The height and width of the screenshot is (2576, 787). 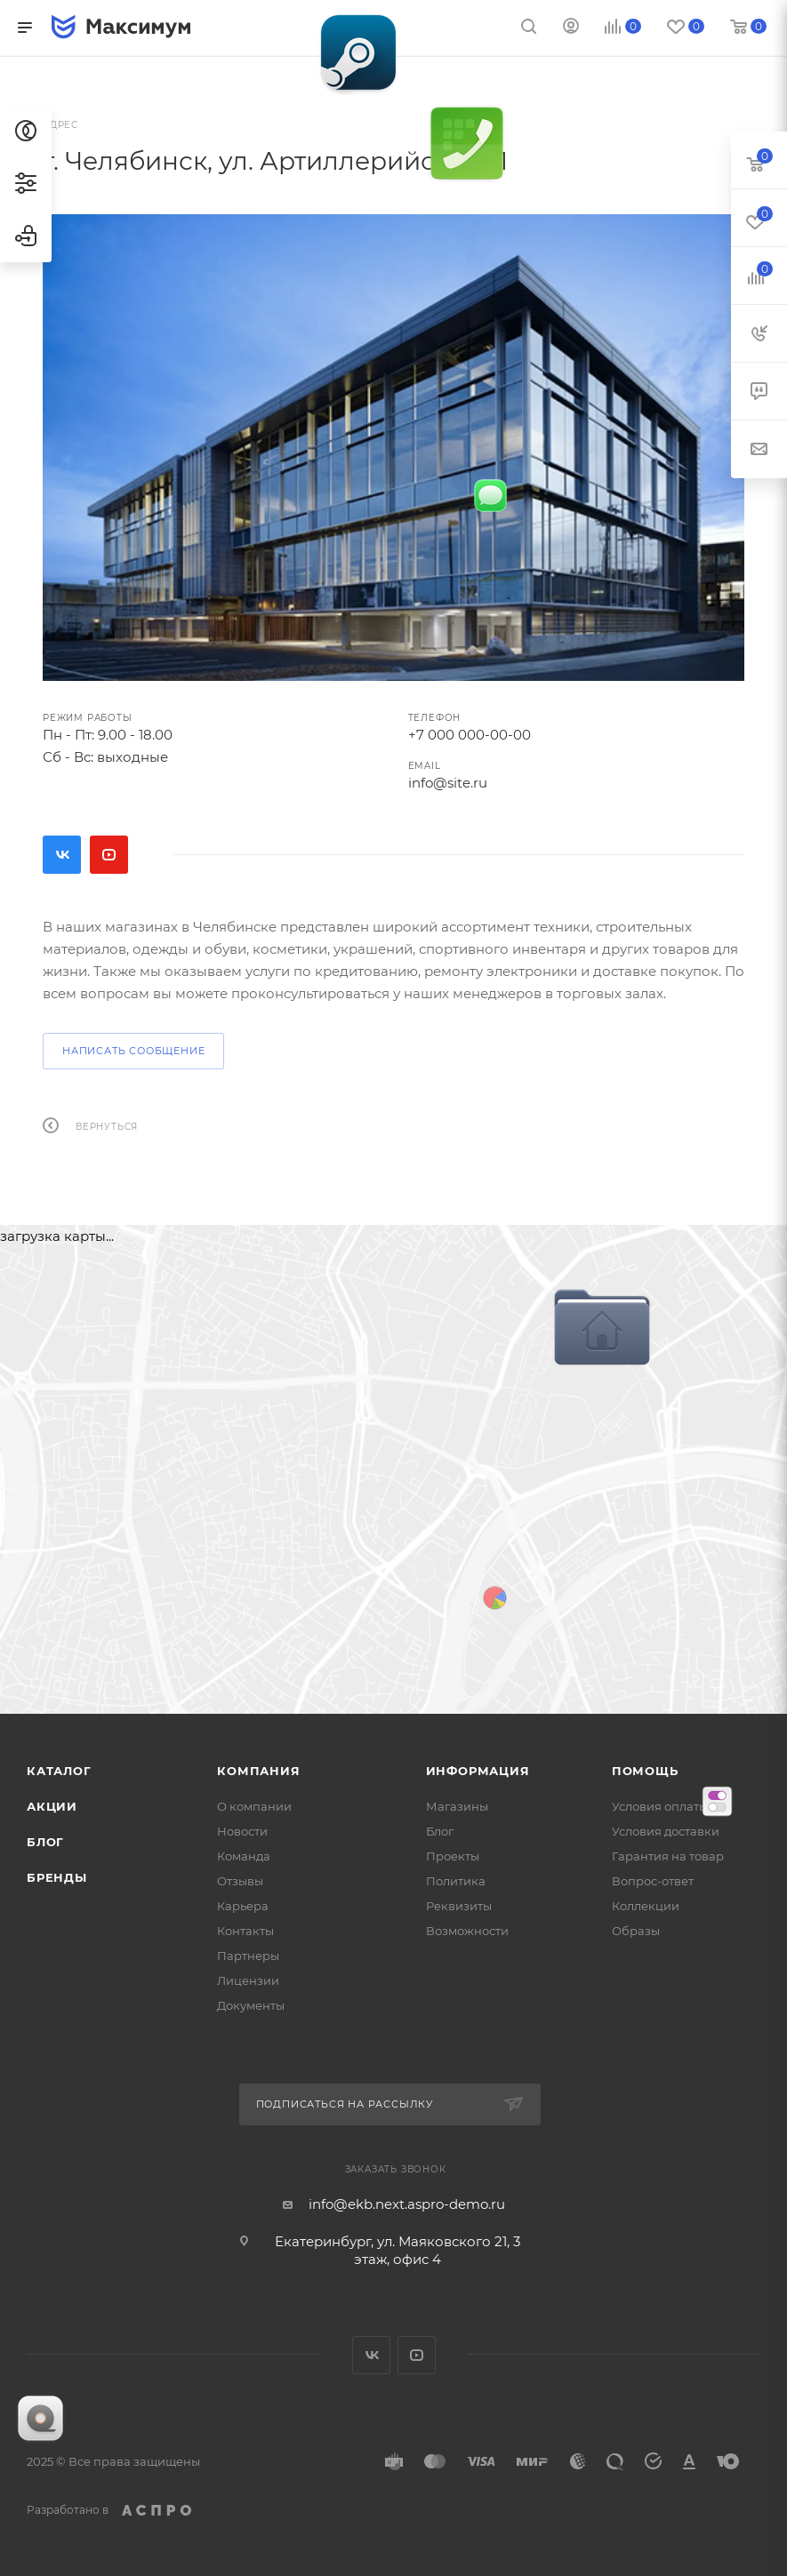 I want to click on open the steam gaming platform, so click(x=358, y=52).